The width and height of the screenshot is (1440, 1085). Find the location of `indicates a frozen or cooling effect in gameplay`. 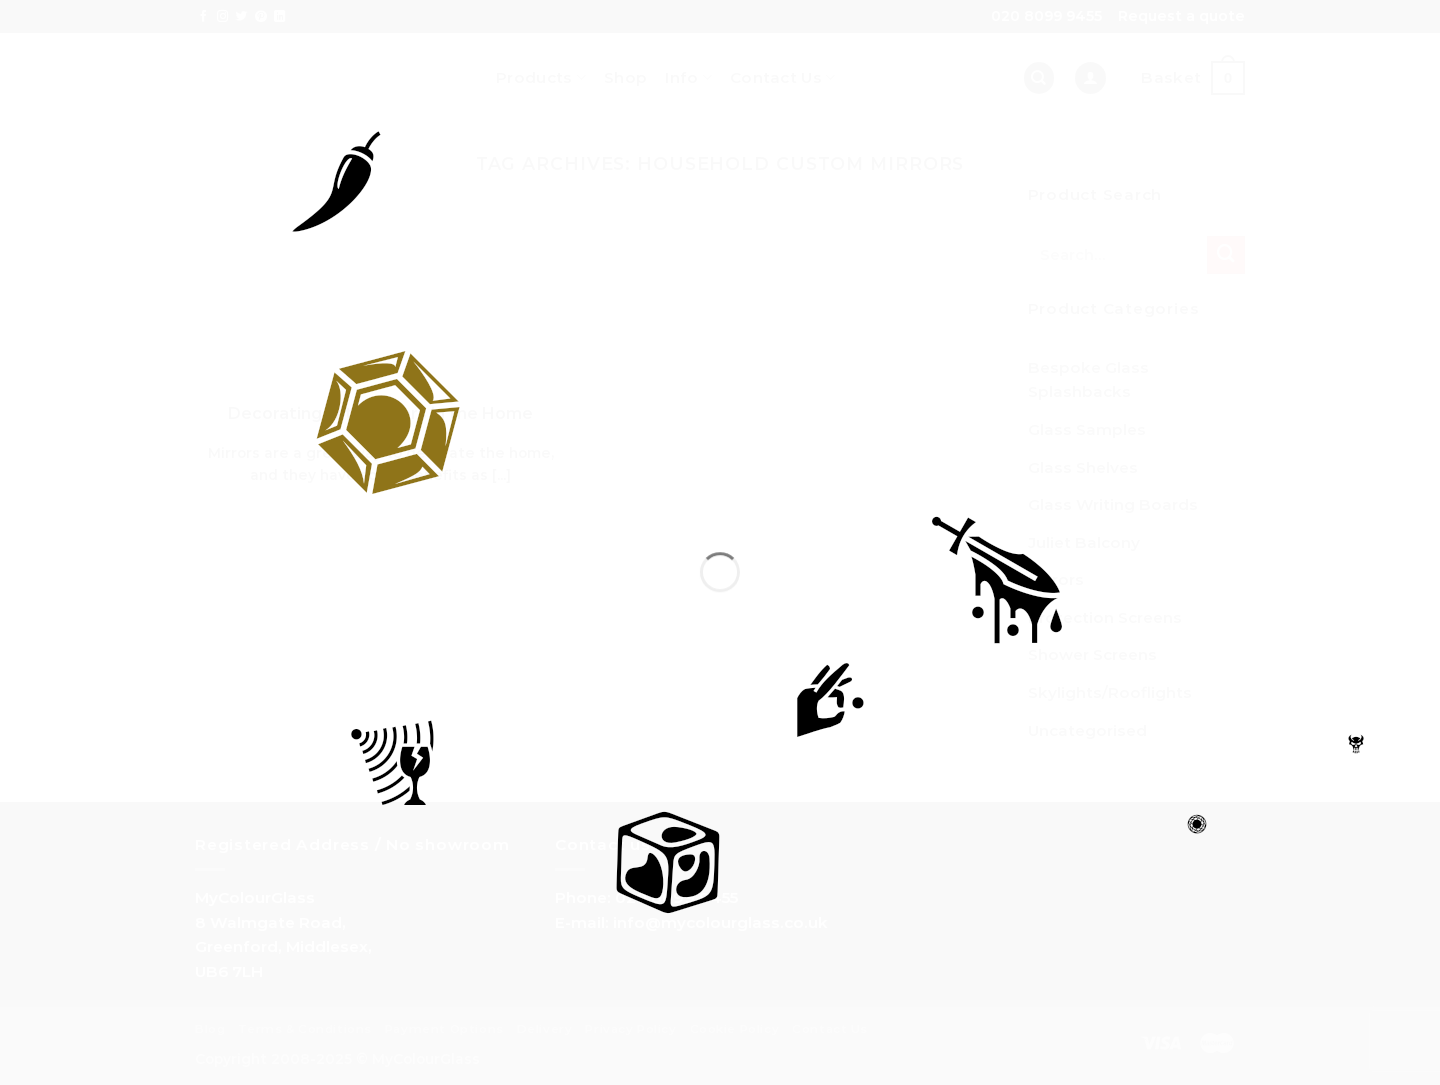

indicates a frozen or cooling effect in gameplay is located at coordinates (668, 862).